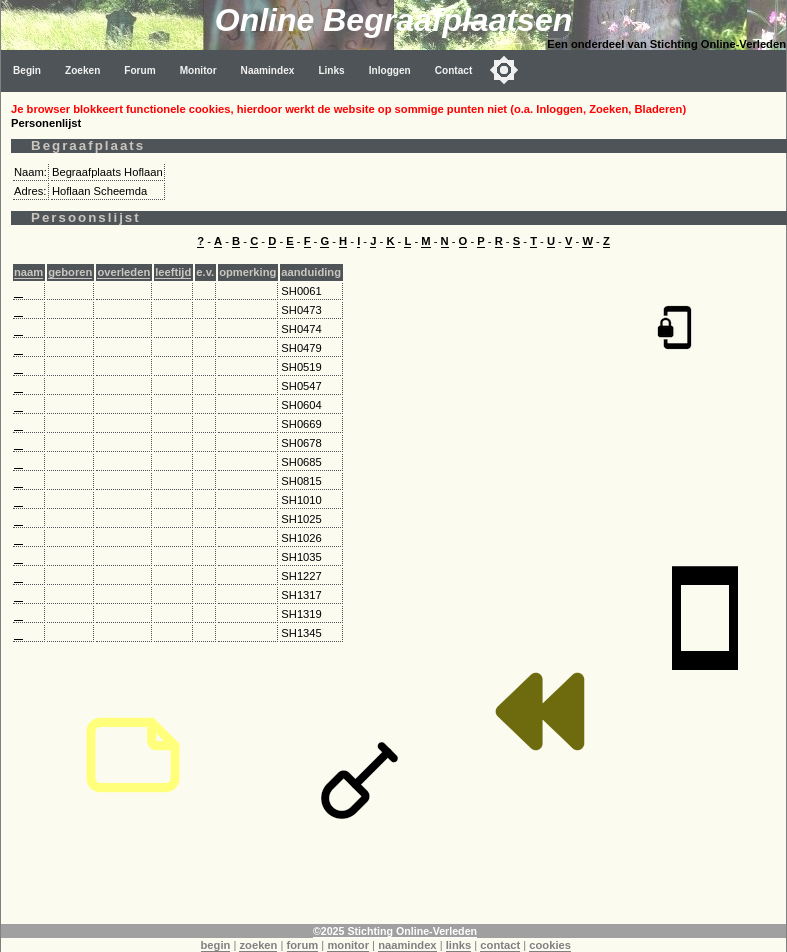 The height and width of the screenshot is (952, 787). I want to click on indicates mobile device or smartphone view, so click(705, 618).